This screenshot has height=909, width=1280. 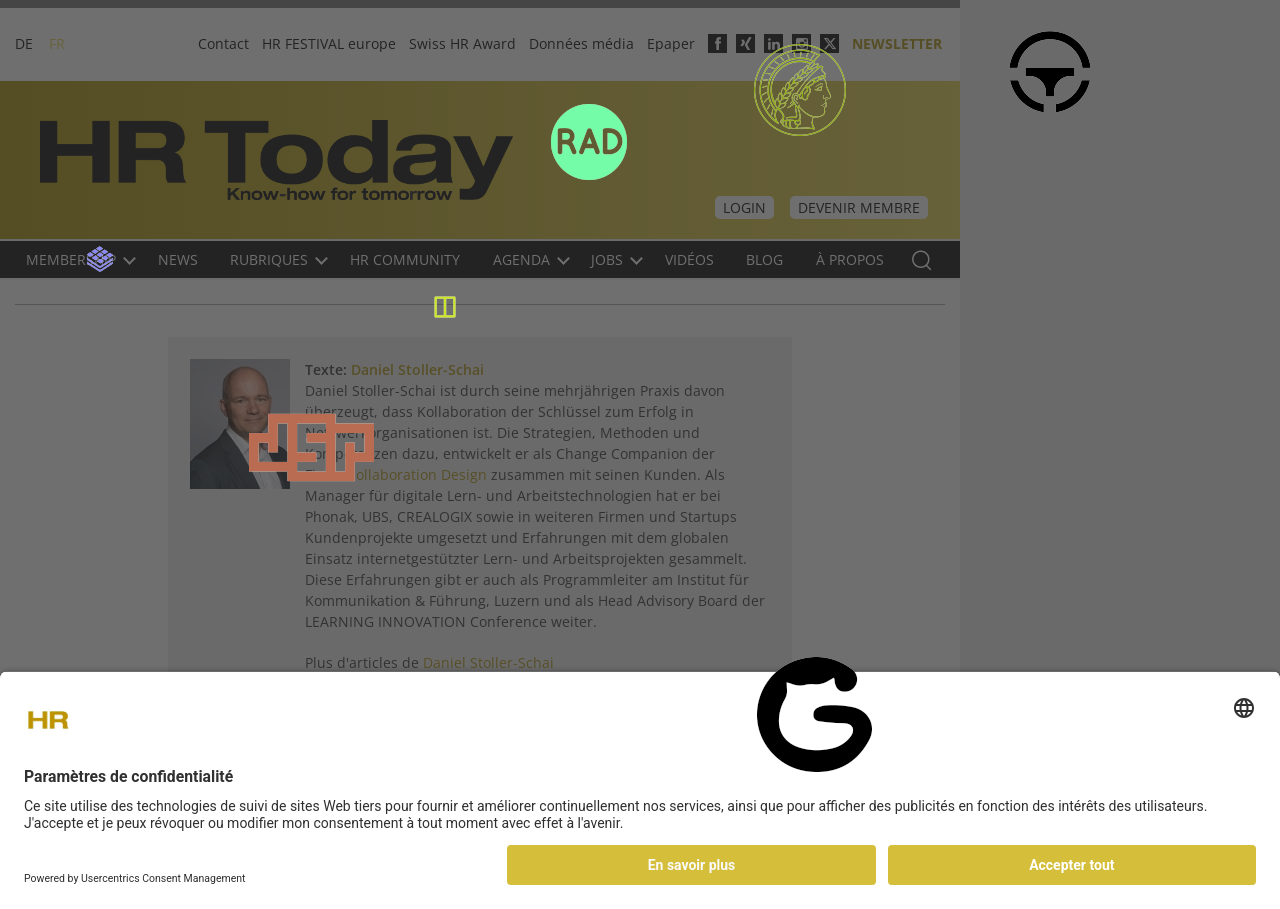 I want to click on jsr (javascript registry) logo, so click(x=311, y=447).